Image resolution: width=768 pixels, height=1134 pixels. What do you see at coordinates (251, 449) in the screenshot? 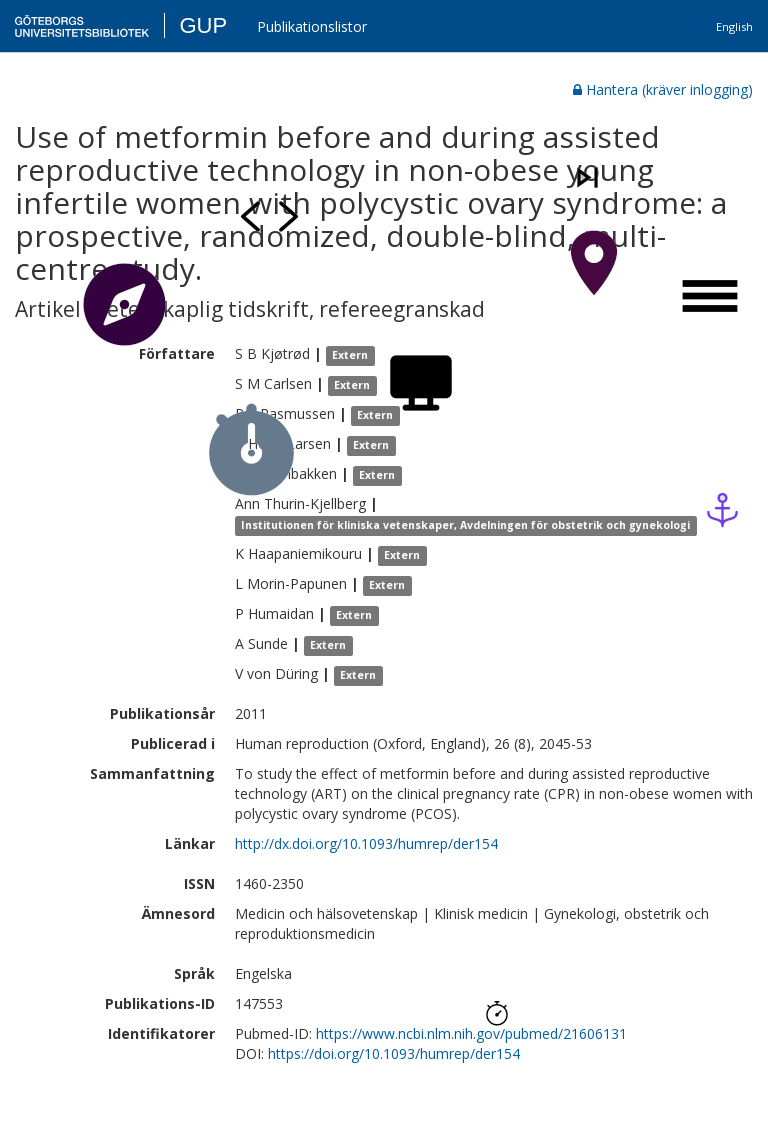
I see `start or stop a timer` at bounding box center [251, 449].